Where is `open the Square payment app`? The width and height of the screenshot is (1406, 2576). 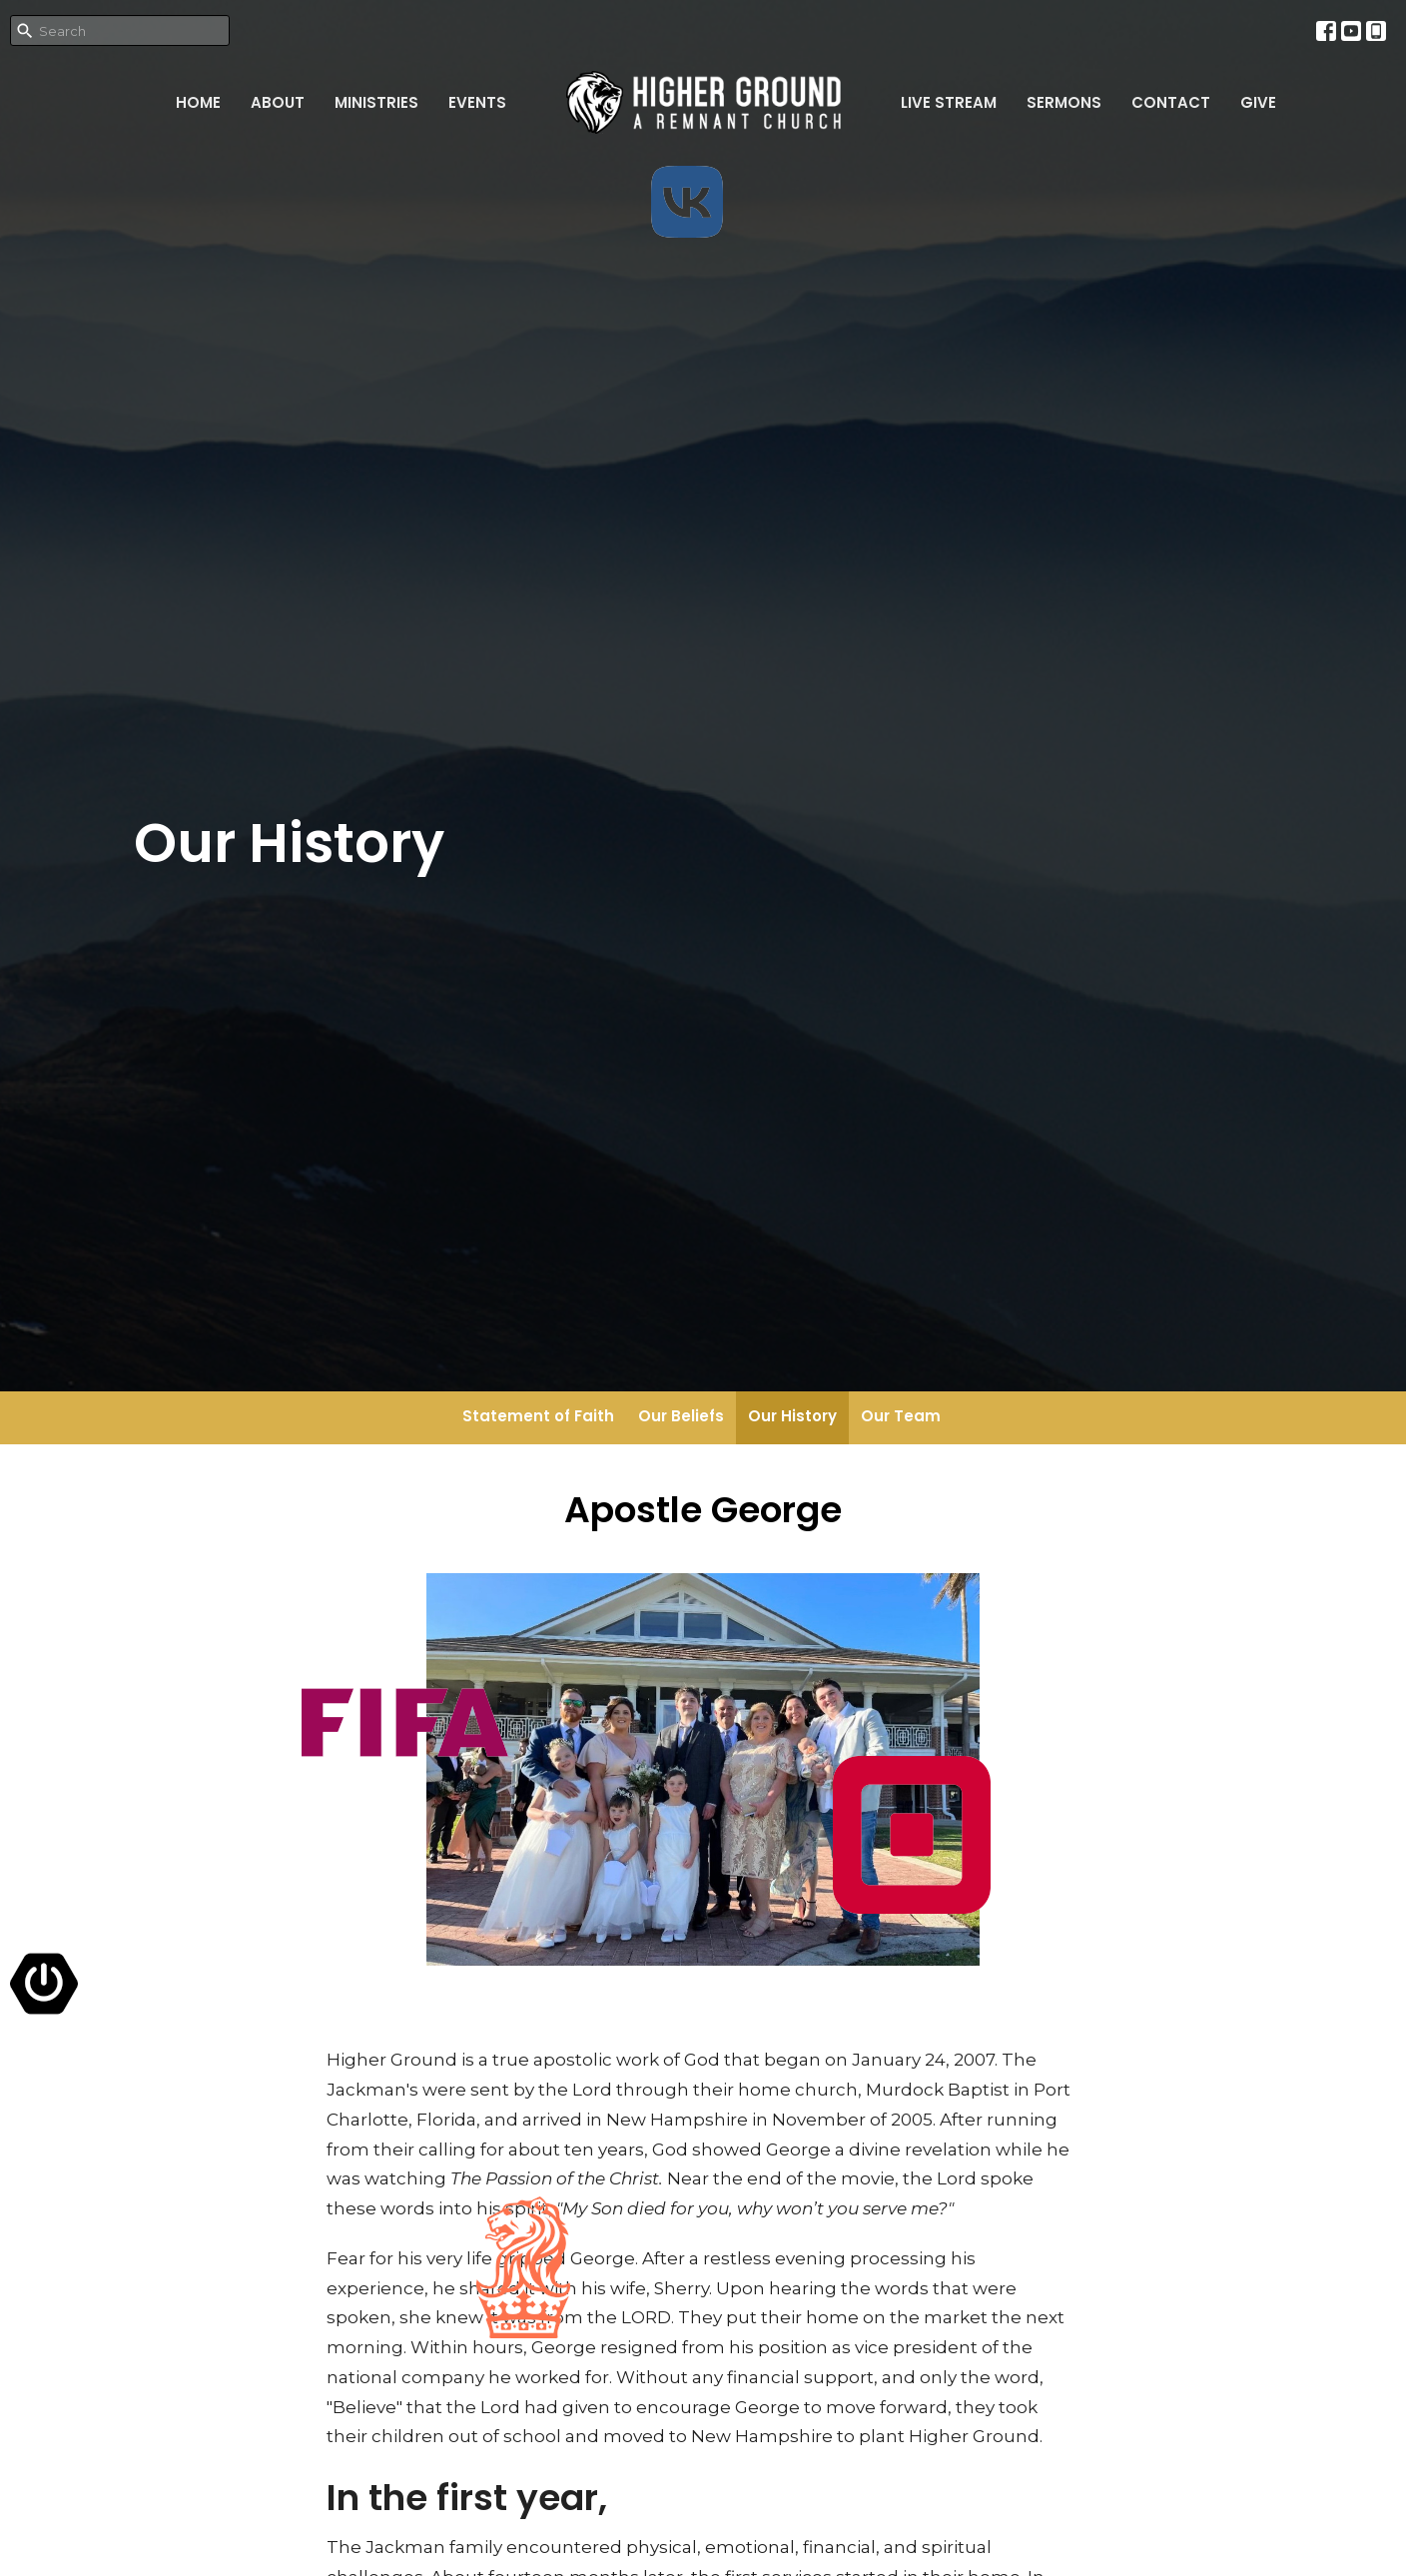 open the Square payment app is located at coordinates (912, 1835).